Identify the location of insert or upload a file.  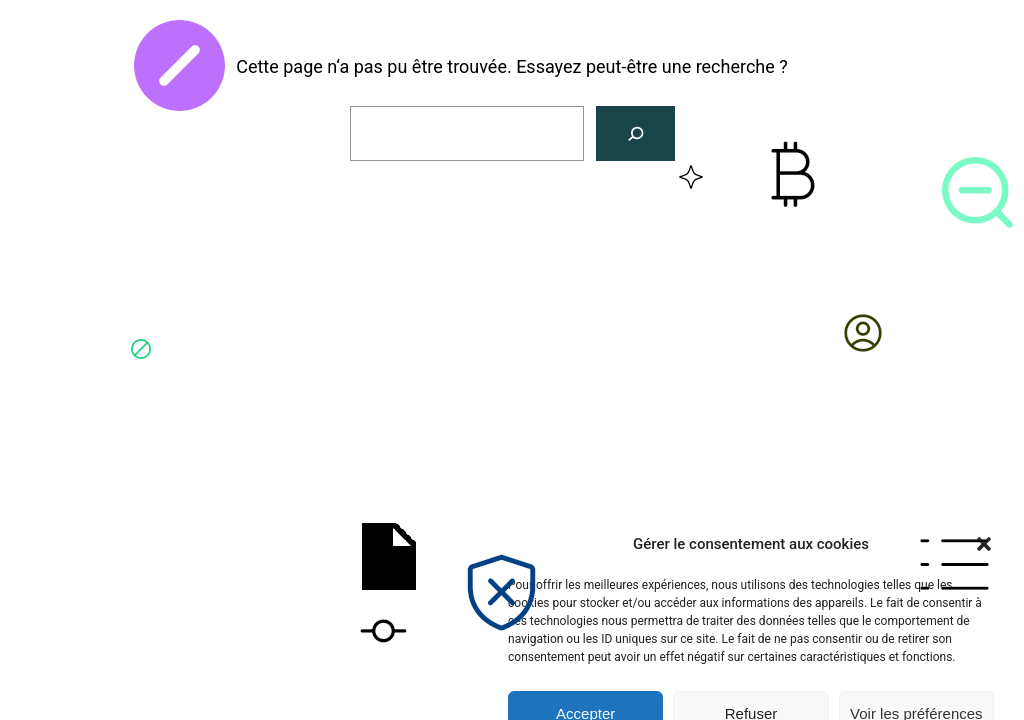
(389, 556).